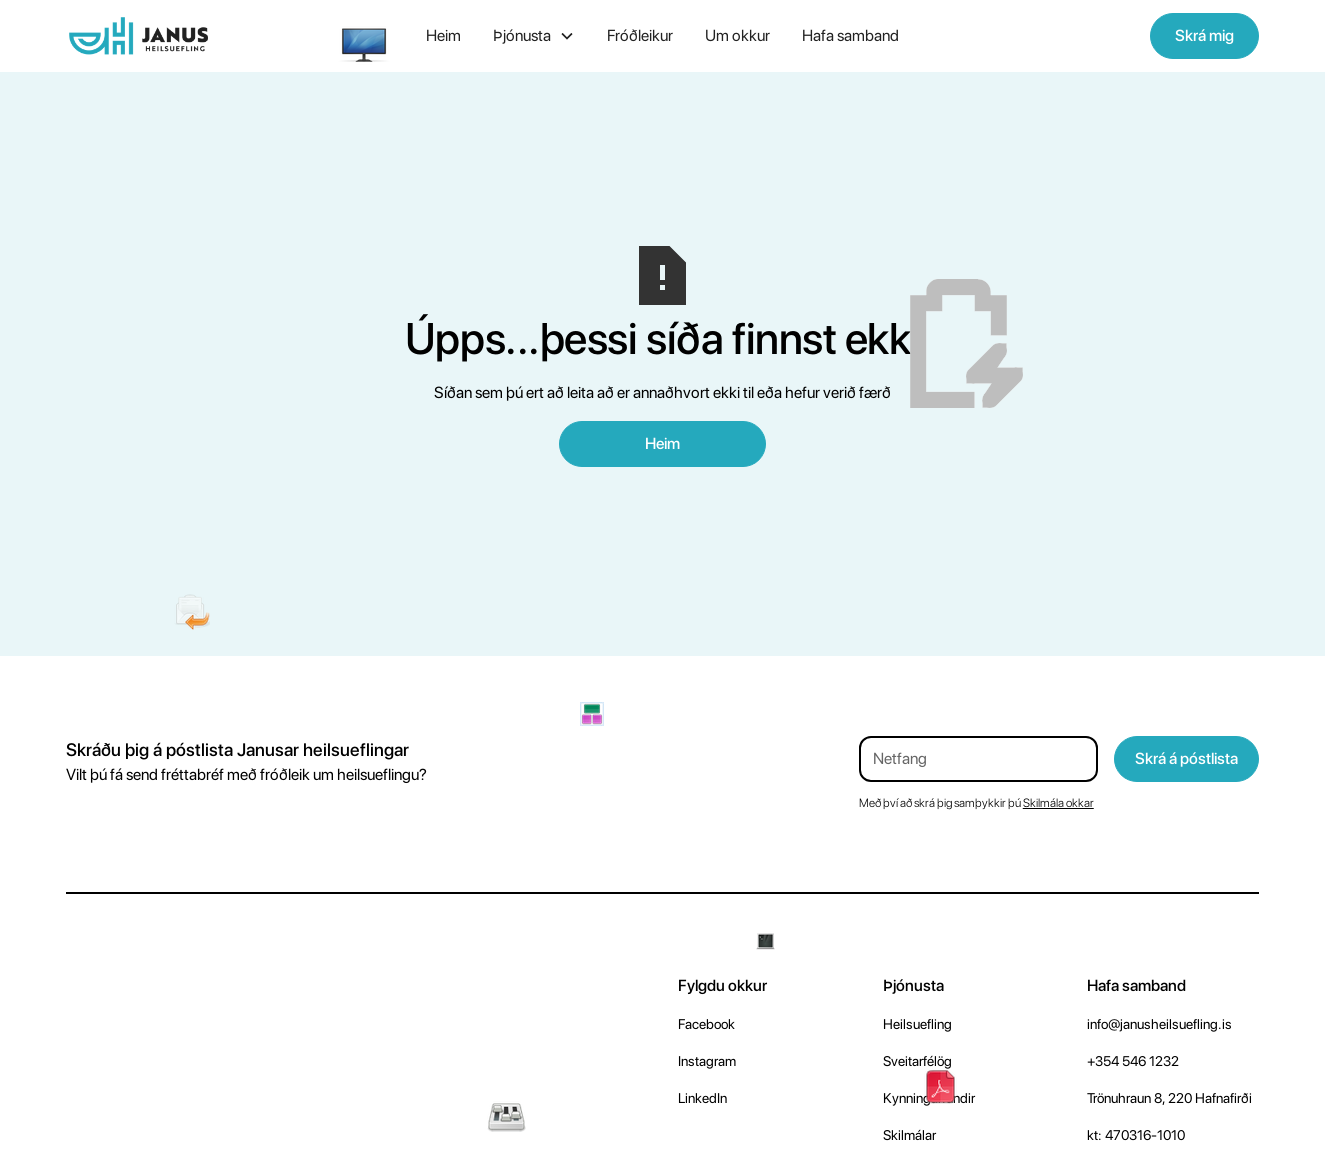 The height and width of the screenshot is (1168, 1325). What do you see at coordinates (940, 1086) in the screenshot?
I see `open a compressed PDF file` at bounding box center [940, 1086].